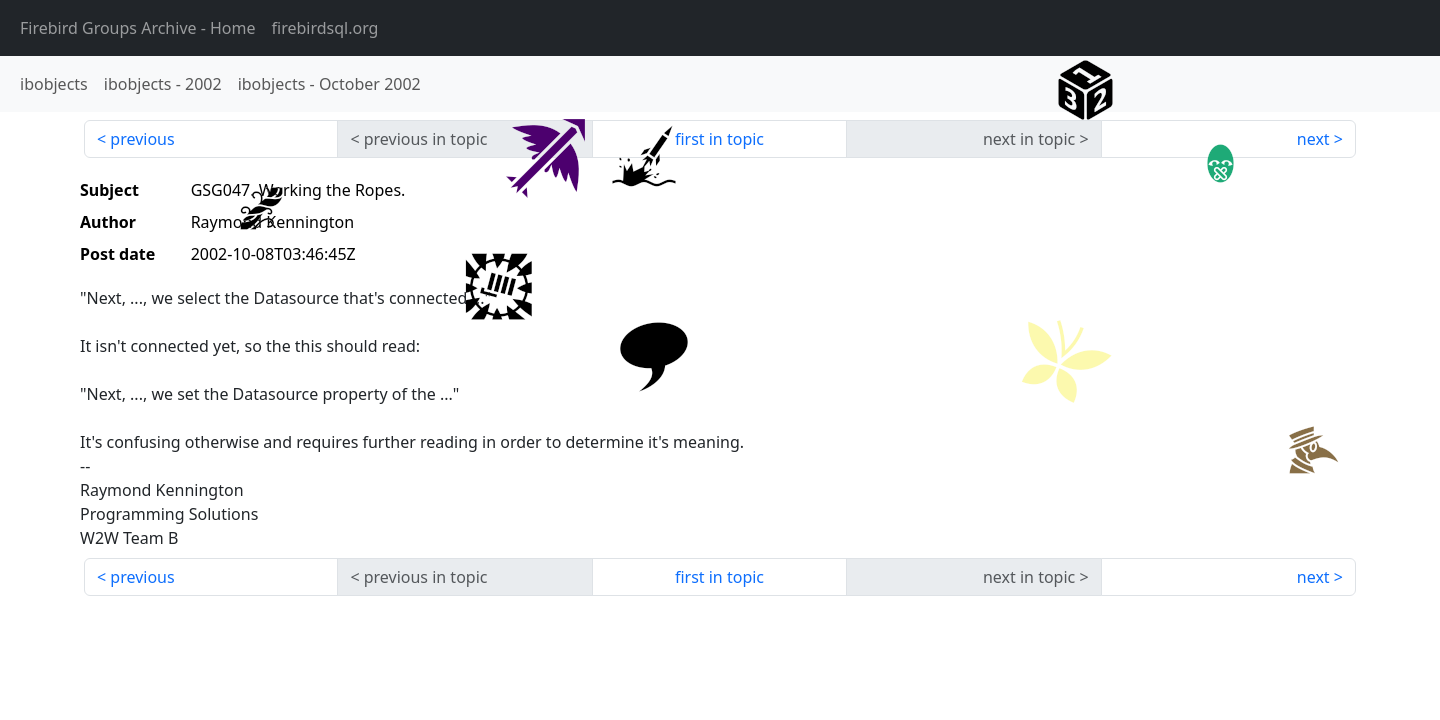 Image resolution: width=1440 pixels, height=720 pixels. Describe the element at coordinates (1220, 163) in the screenshot. I see `indicates a user or contact has been muted` at that location.